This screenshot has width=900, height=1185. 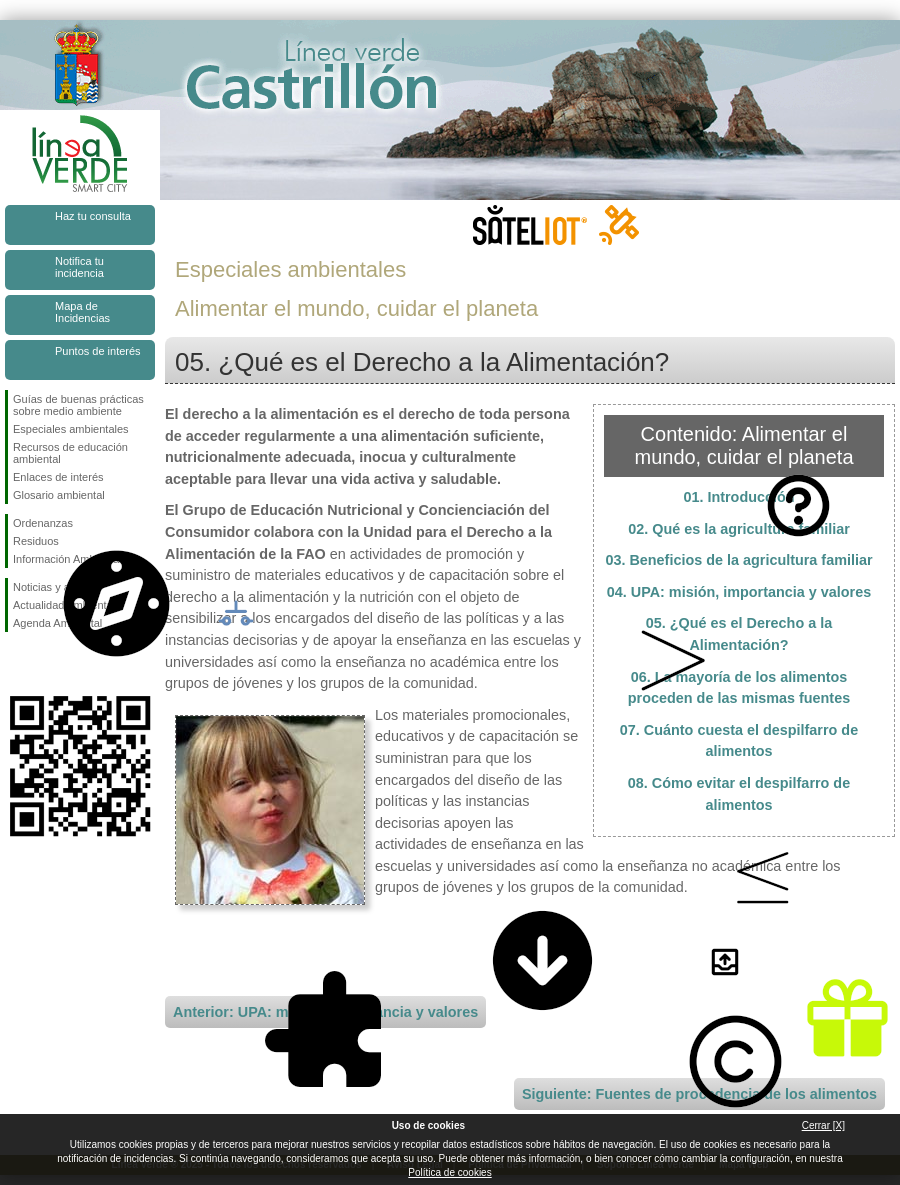 What do you see at coordinates (798, 505) in the screenshot?
I see `access help or FAQ section` at bounding box center [798, 505].